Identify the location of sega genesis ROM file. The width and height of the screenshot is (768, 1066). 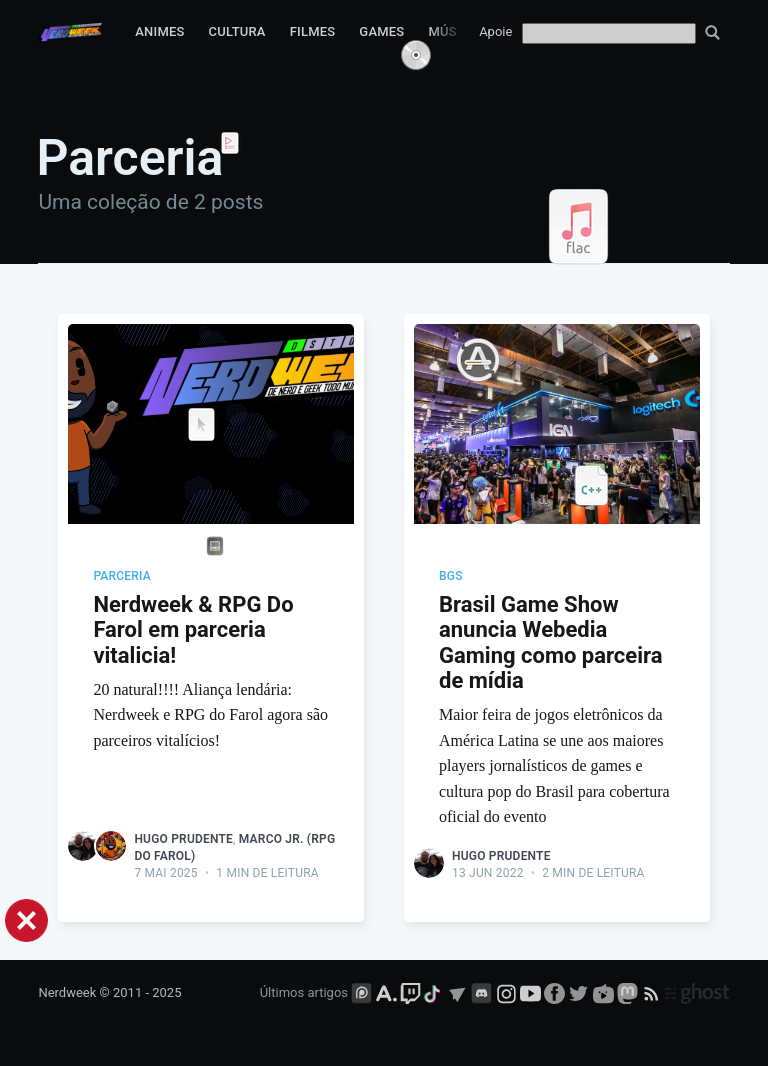
(215, 546).